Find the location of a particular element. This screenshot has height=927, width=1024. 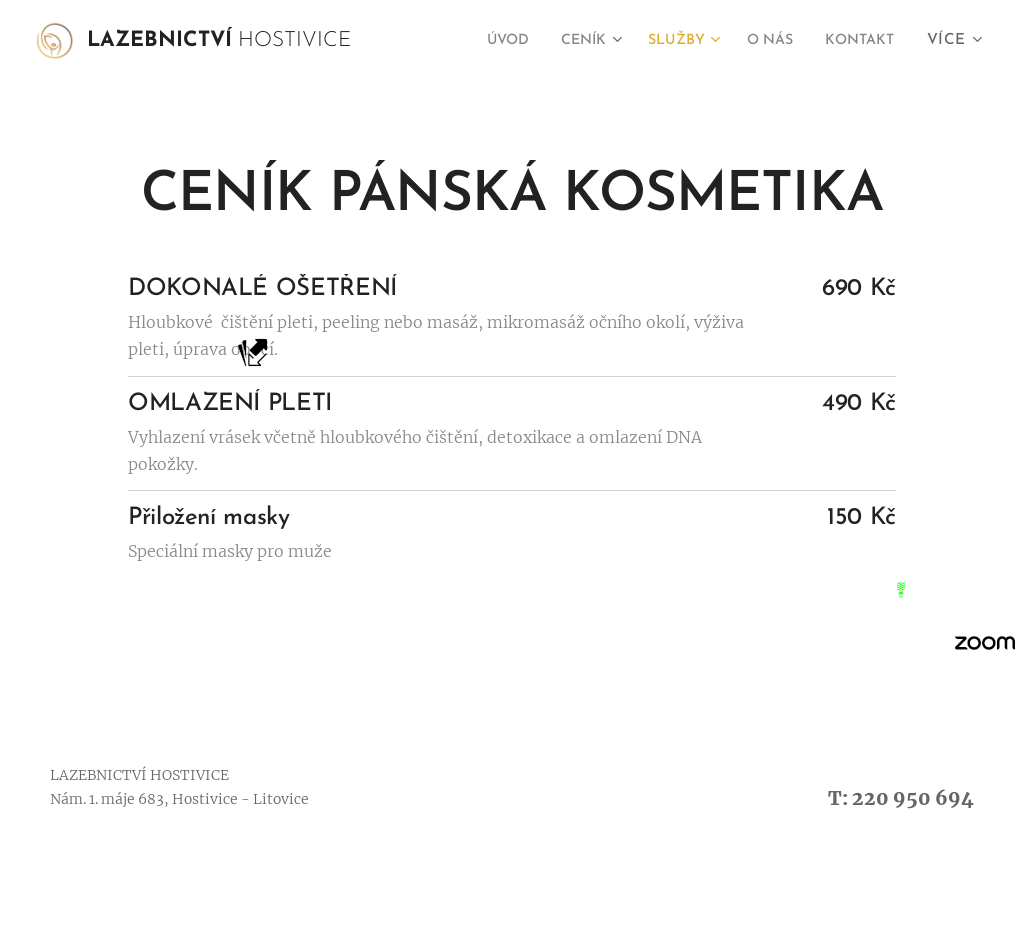

lumen technologies company logo is located at coordinates (901, 590).